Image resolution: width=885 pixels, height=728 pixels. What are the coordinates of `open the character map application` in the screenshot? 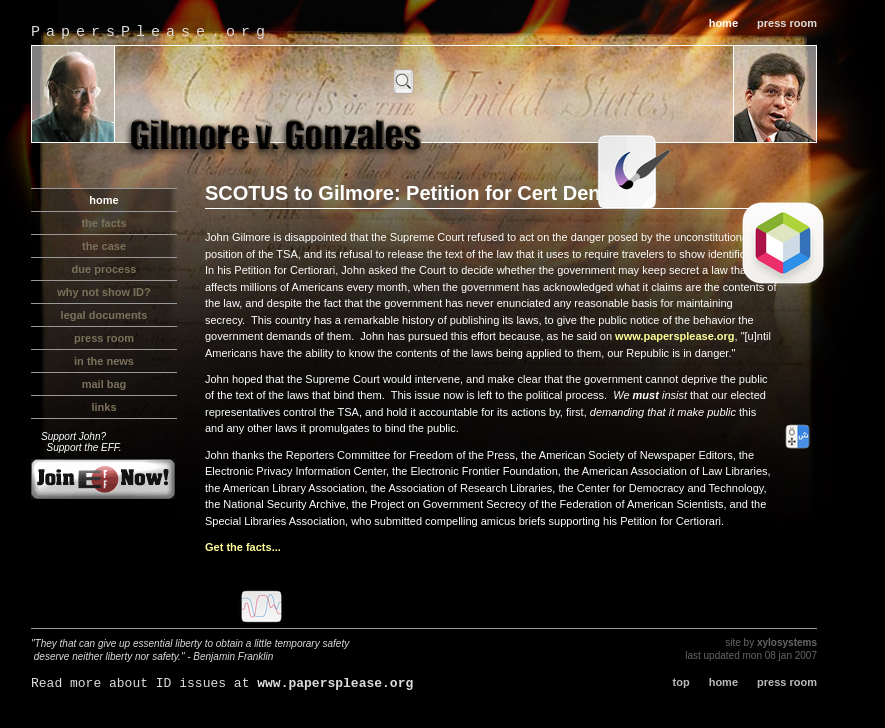 It's located at (797, 436).